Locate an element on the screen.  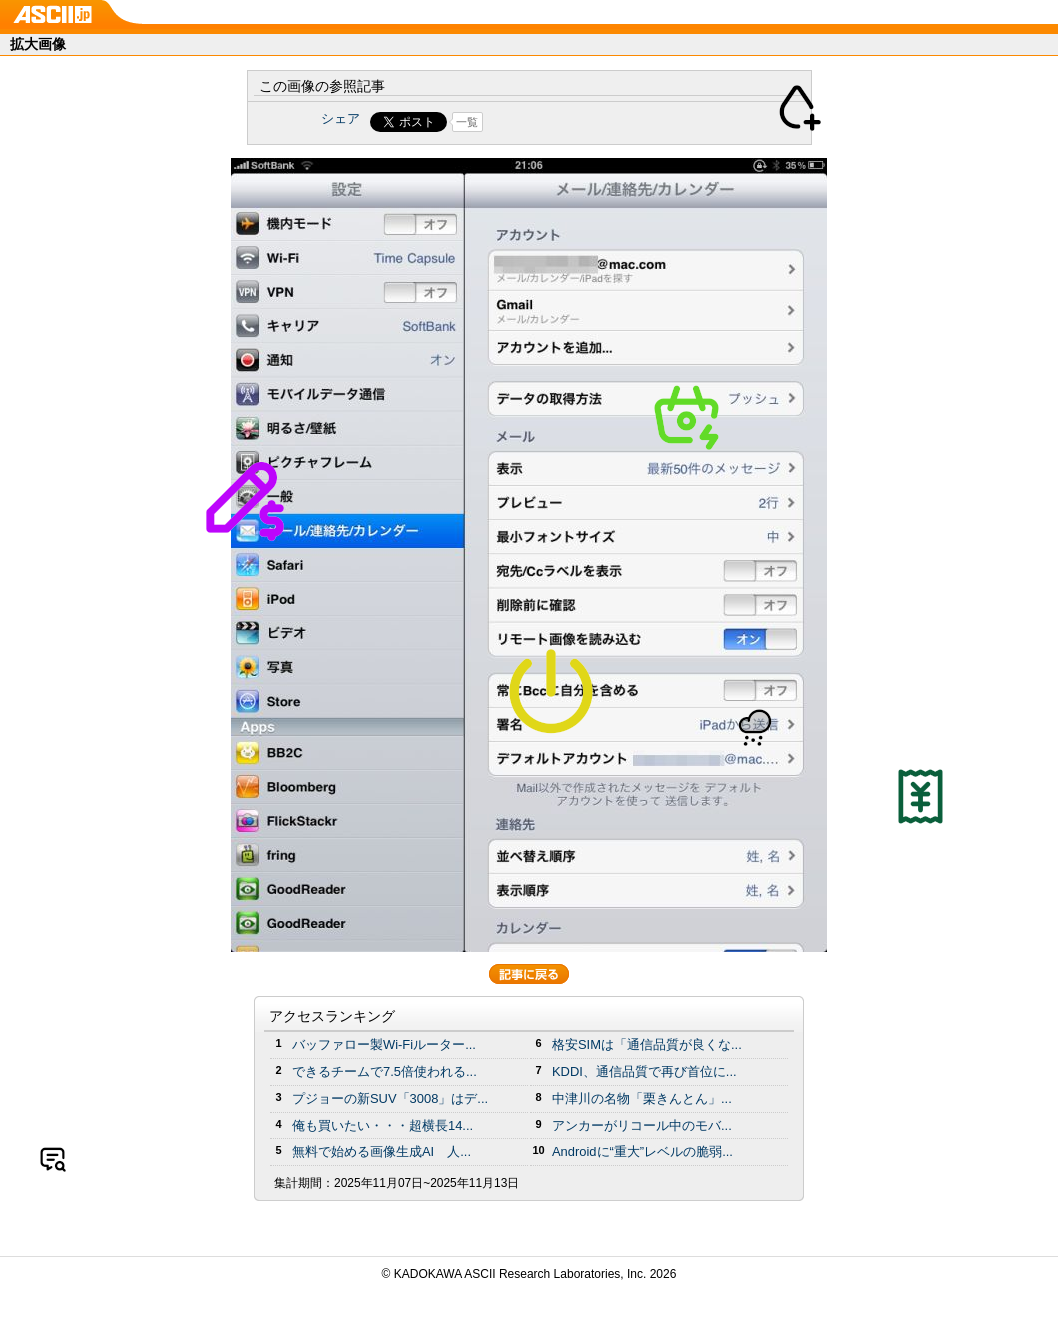
turn device on or off is located at coordinates (551, 692).